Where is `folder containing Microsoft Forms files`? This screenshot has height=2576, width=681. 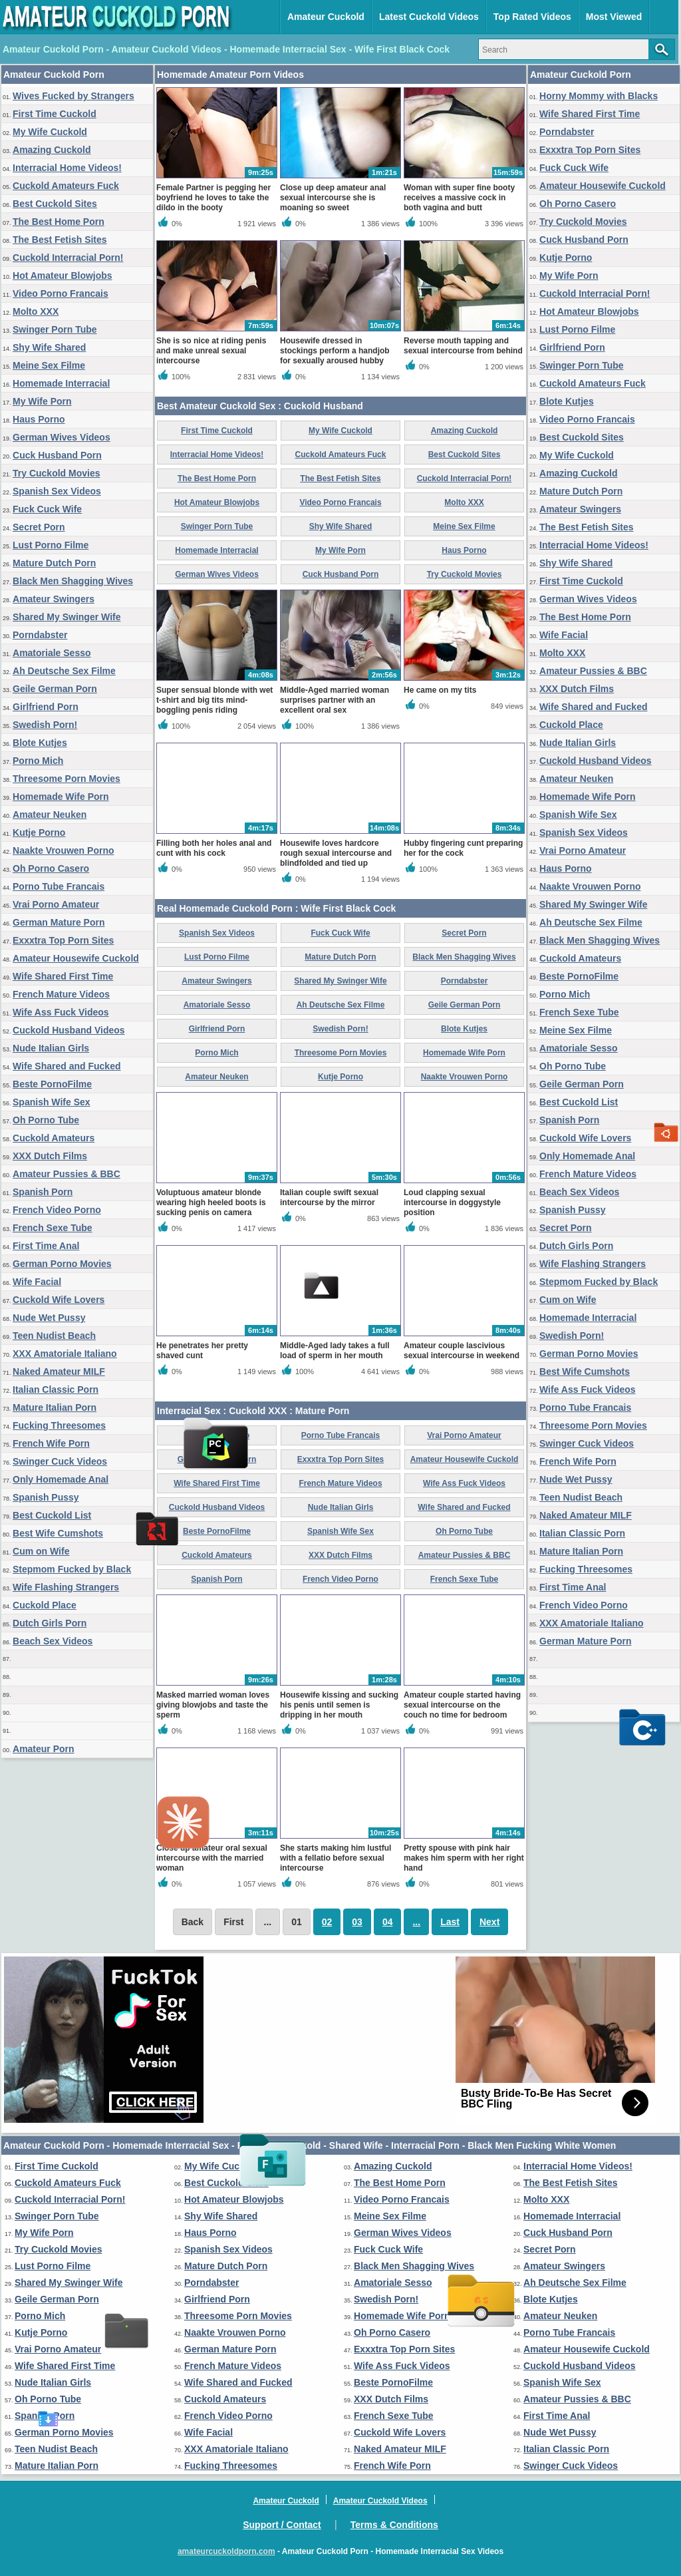
folder containing Microsoft Forms files is located at coordinates (272, 2161).